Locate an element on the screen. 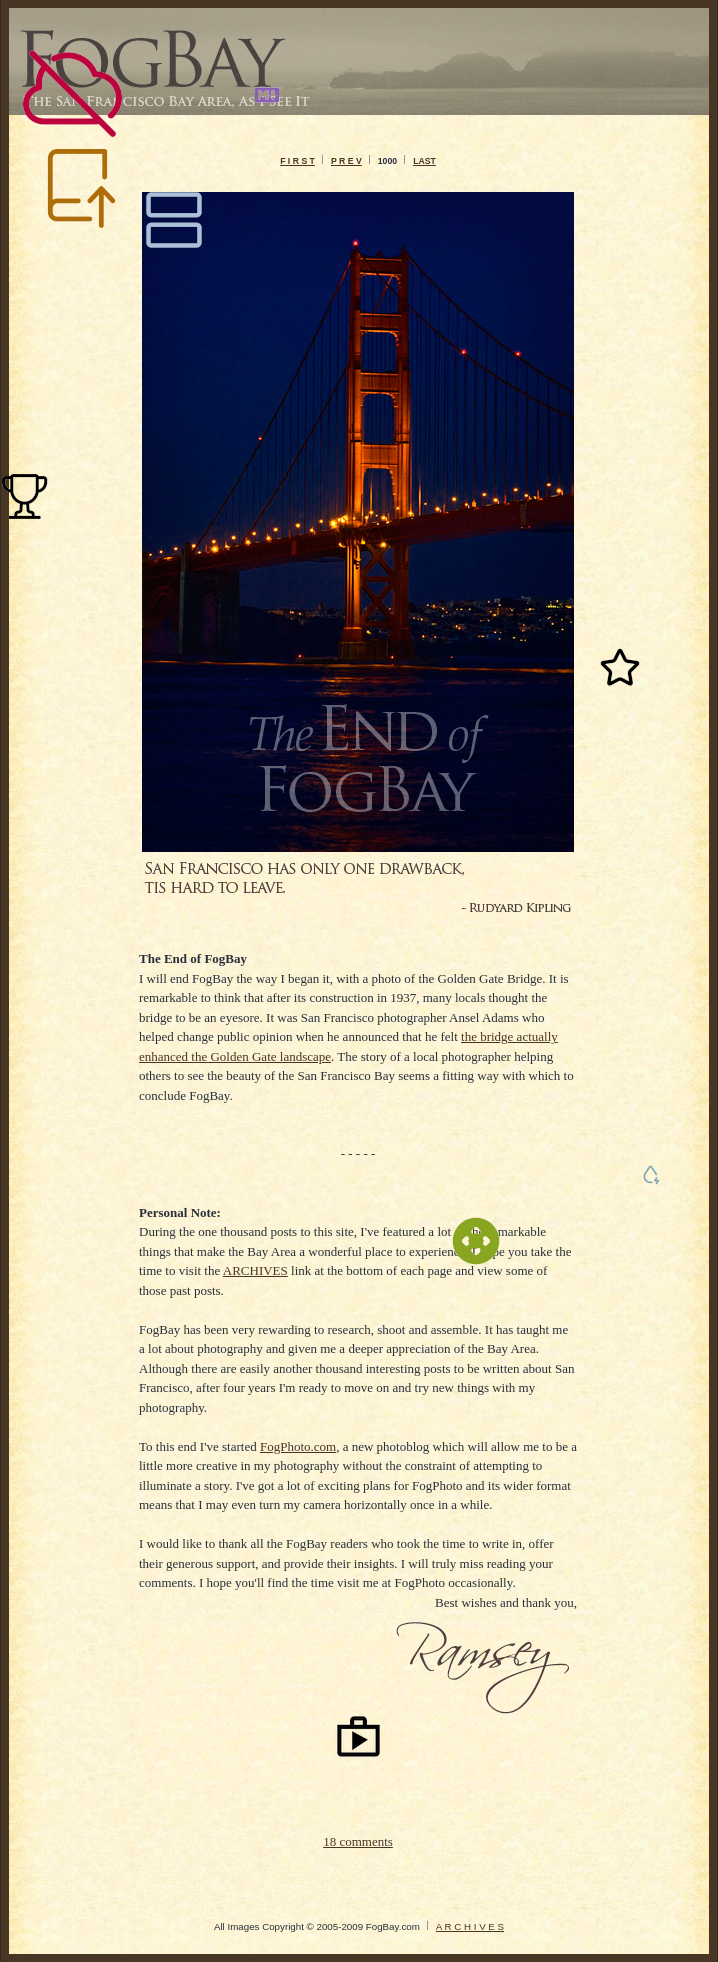 The width and height of the screenshot is (718, 1962). push changes to a repository is located at coordinates (77, 188).